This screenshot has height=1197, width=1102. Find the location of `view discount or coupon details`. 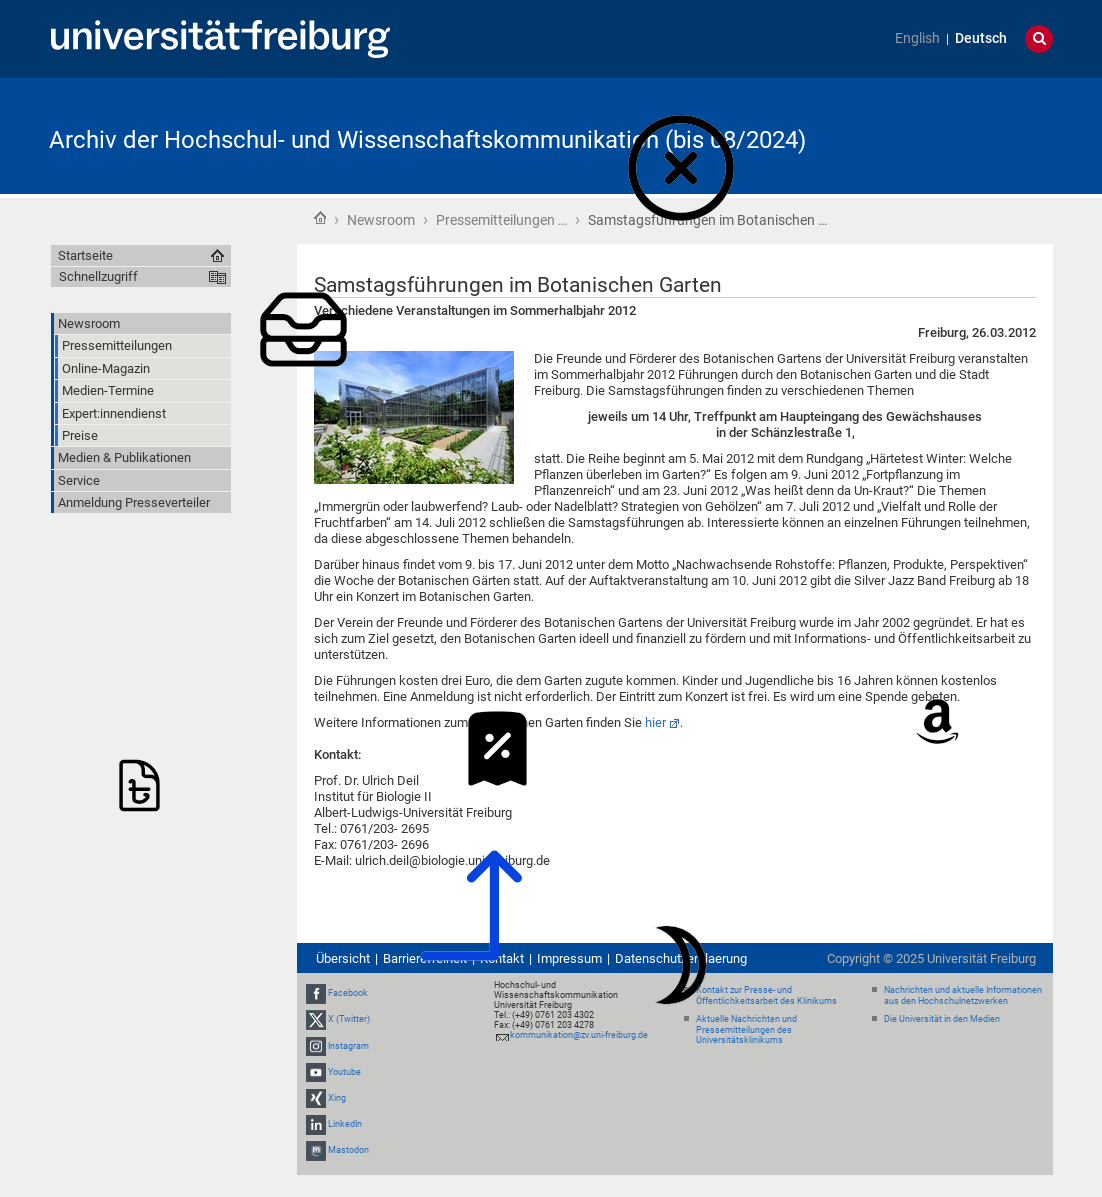

view discount or coupon details is located at coordinates (497, 748).